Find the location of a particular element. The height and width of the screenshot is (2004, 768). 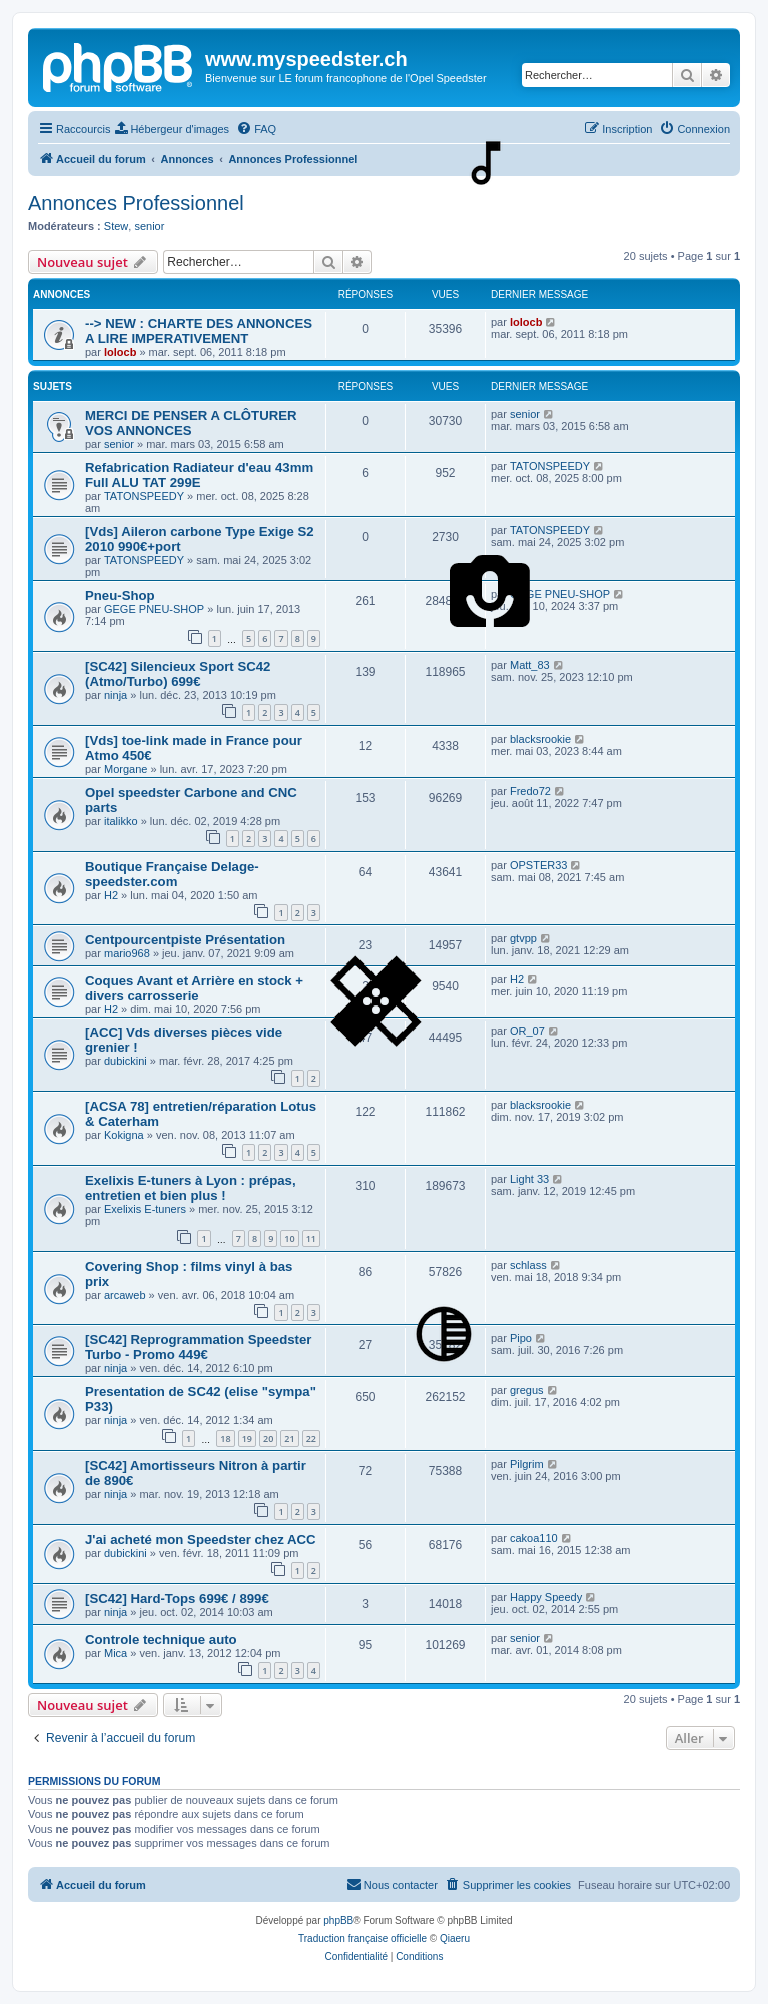

adjust image contrast settings is located at coordinates (444, 1334).